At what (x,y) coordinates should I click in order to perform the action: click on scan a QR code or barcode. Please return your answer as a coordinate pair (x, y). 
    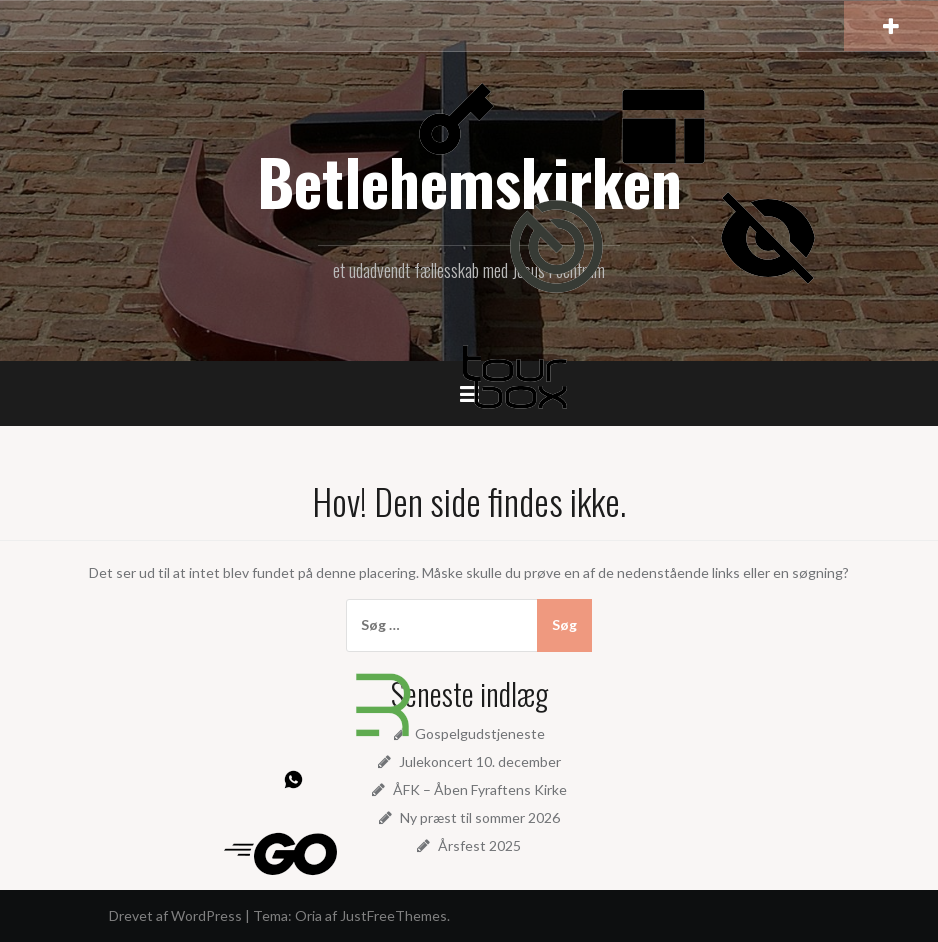
    Looking at the image, I should click on (556, 246).